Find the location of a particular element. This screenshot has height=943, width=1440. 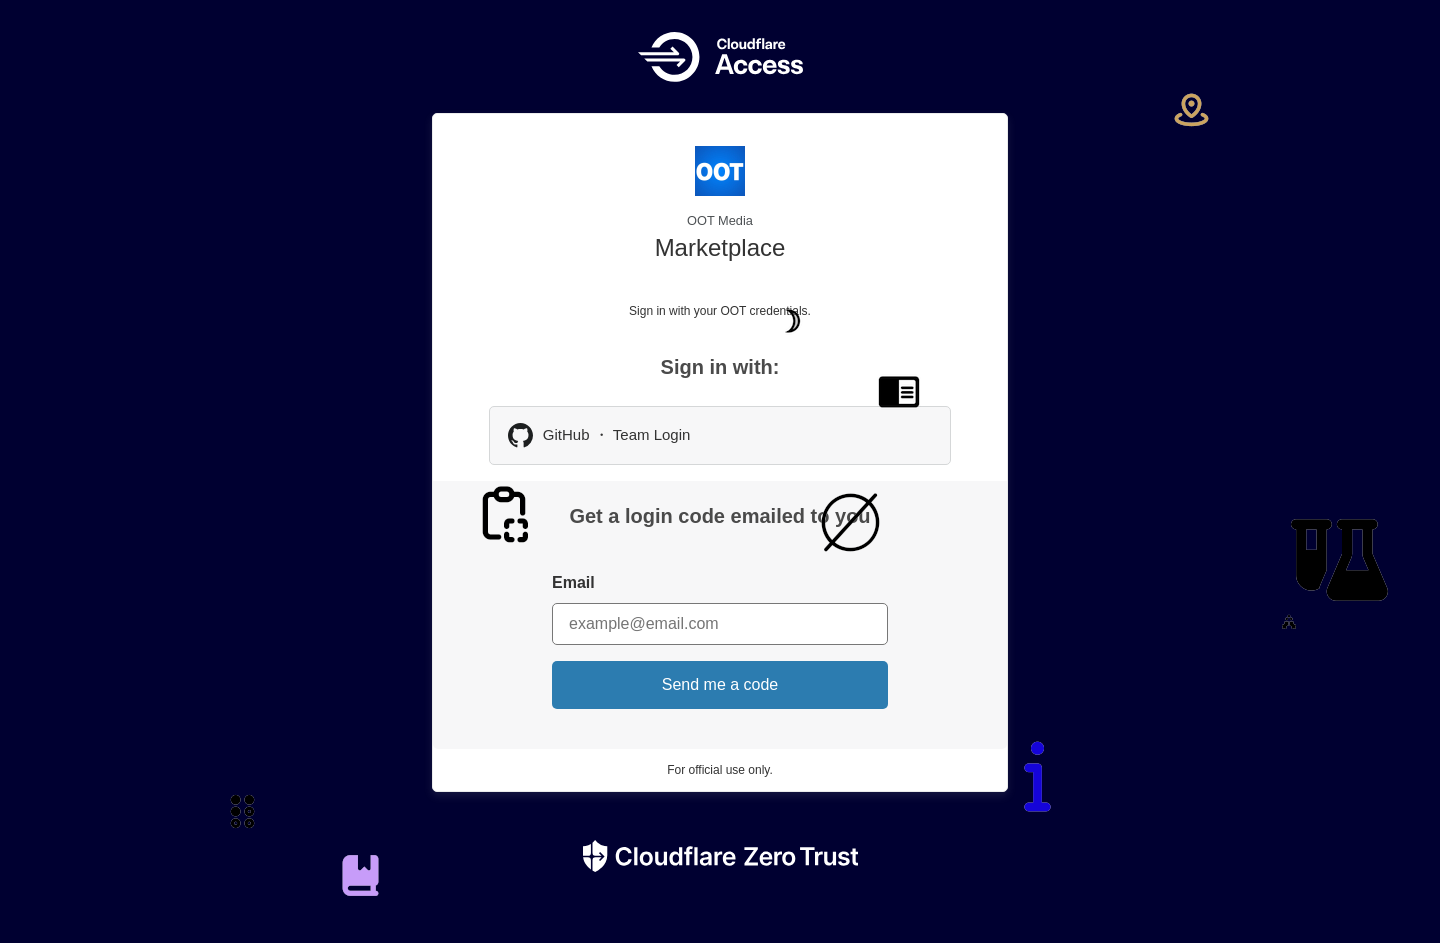

access laboratory or science tools is located at coordinates (1342, 560).